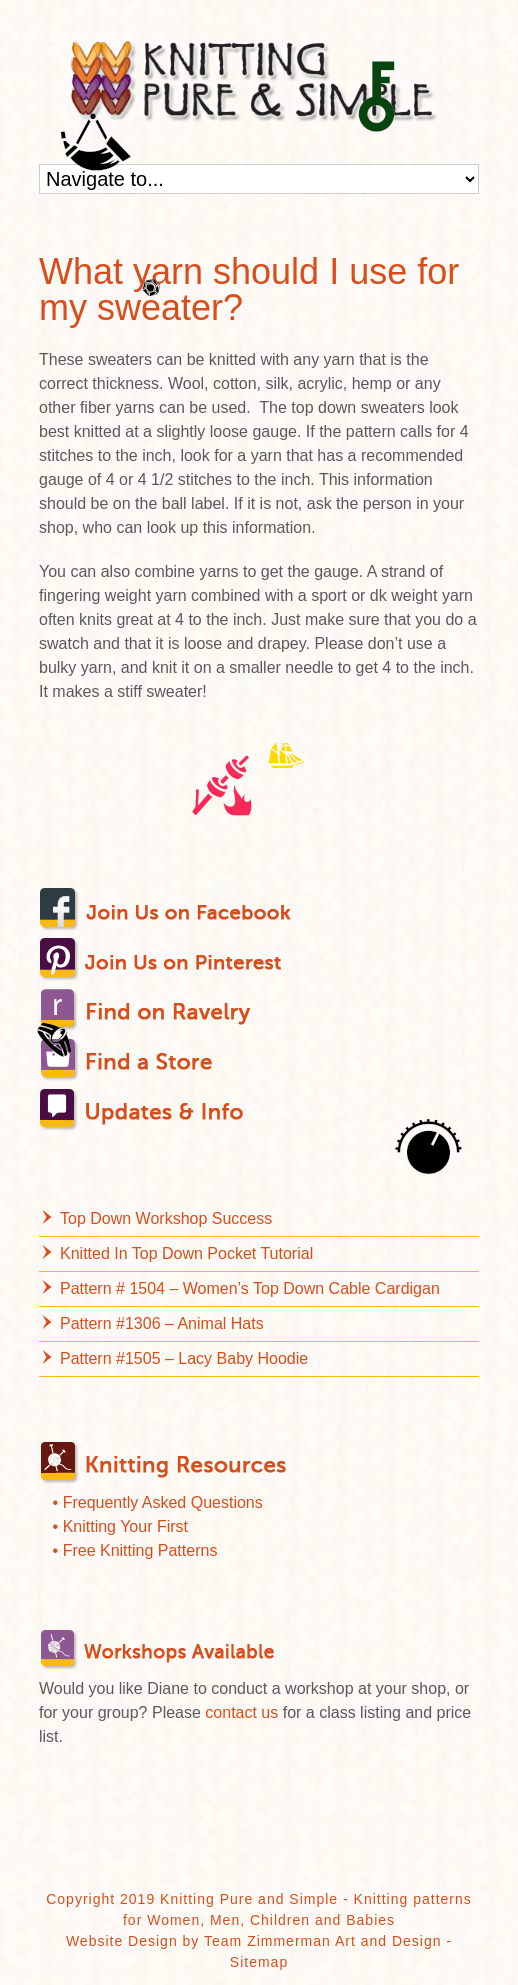  Describe the element at coordinates (286, 755) in the screenshot. I see `navigate to sailing or boating features` at that location.